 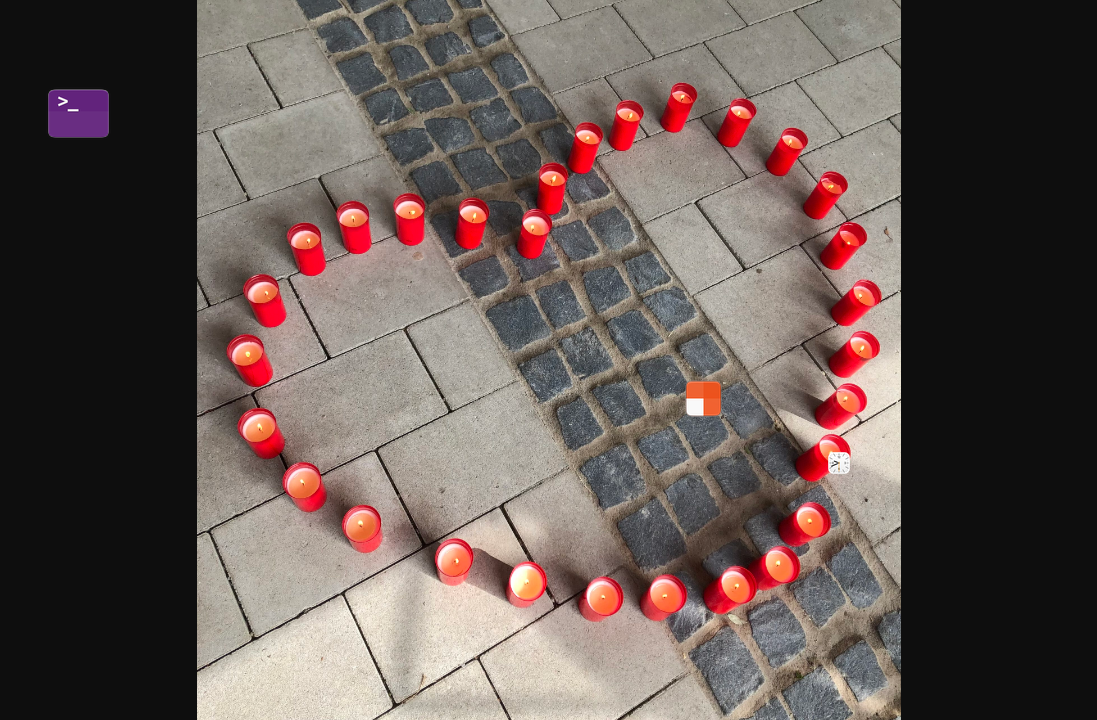 What do you see at coordinates (78, 113) in the screenshot?
I see `open terminal with root/administrator privileges` at bounding box center [78, 113].